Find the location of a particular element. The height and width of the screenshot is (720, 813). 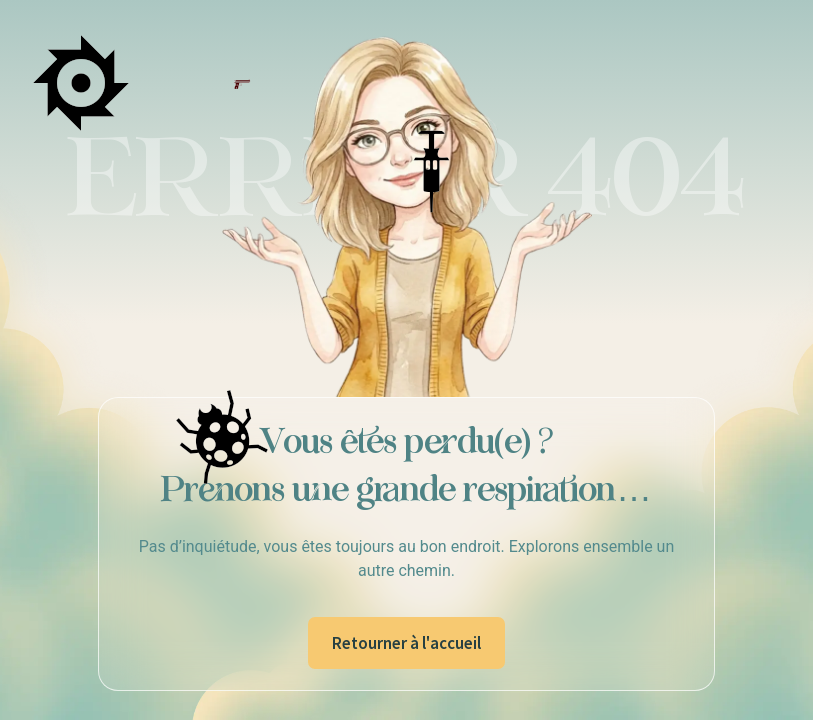

select pistol weapon in game is located at coordinates (242, 84).